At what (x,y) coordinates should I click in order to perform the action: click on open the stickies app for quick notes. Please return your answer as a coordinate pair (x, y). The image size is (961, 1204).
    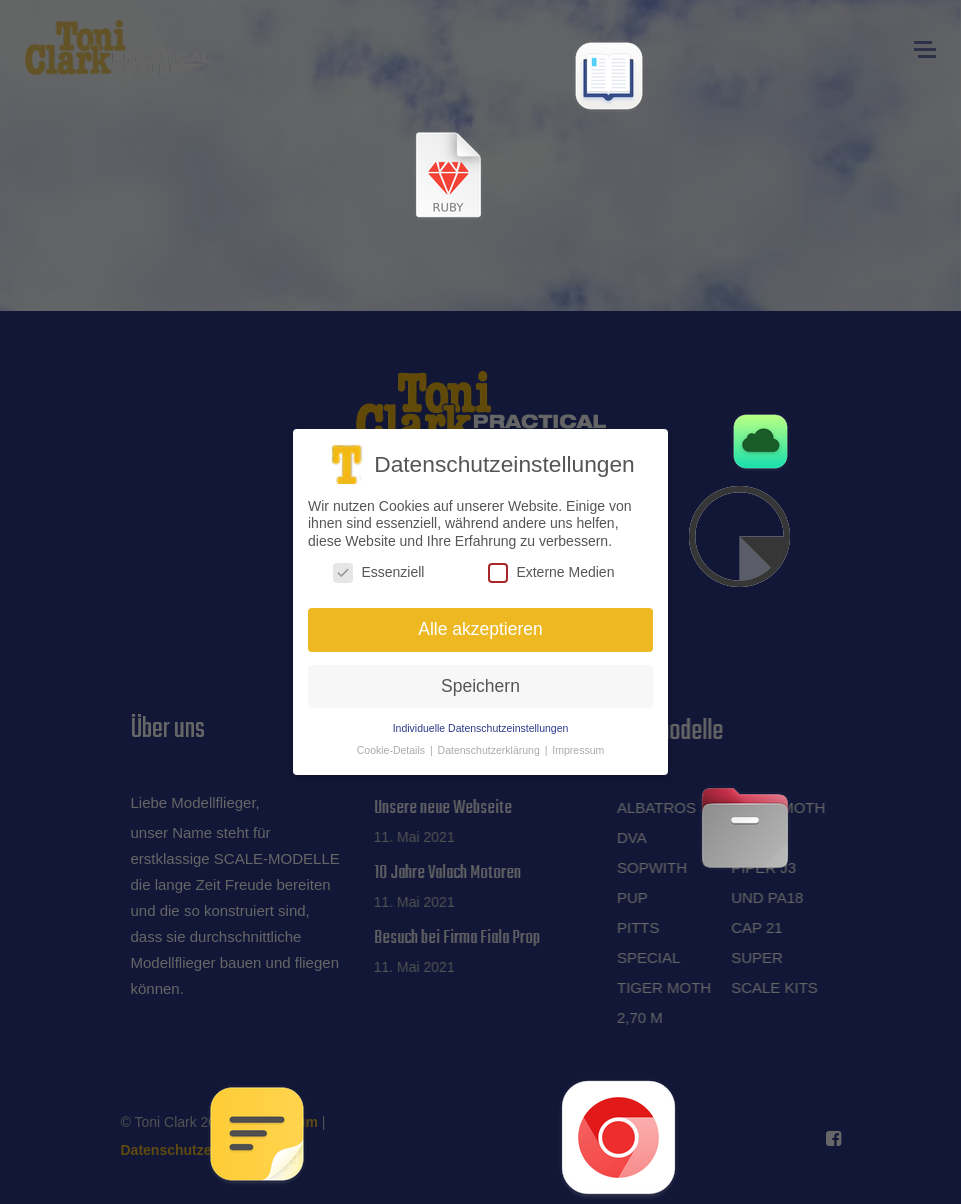
    Looking at the image, I should click on (257, 1134).